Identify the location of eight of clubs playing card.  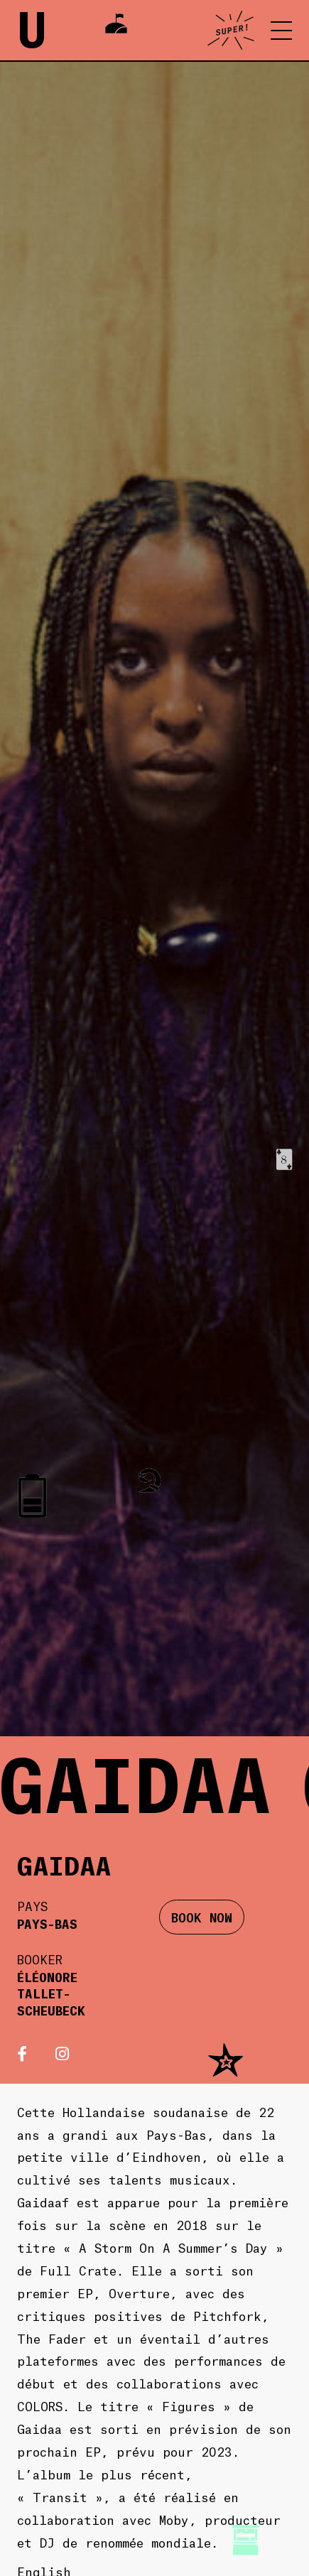
(284, 1159).